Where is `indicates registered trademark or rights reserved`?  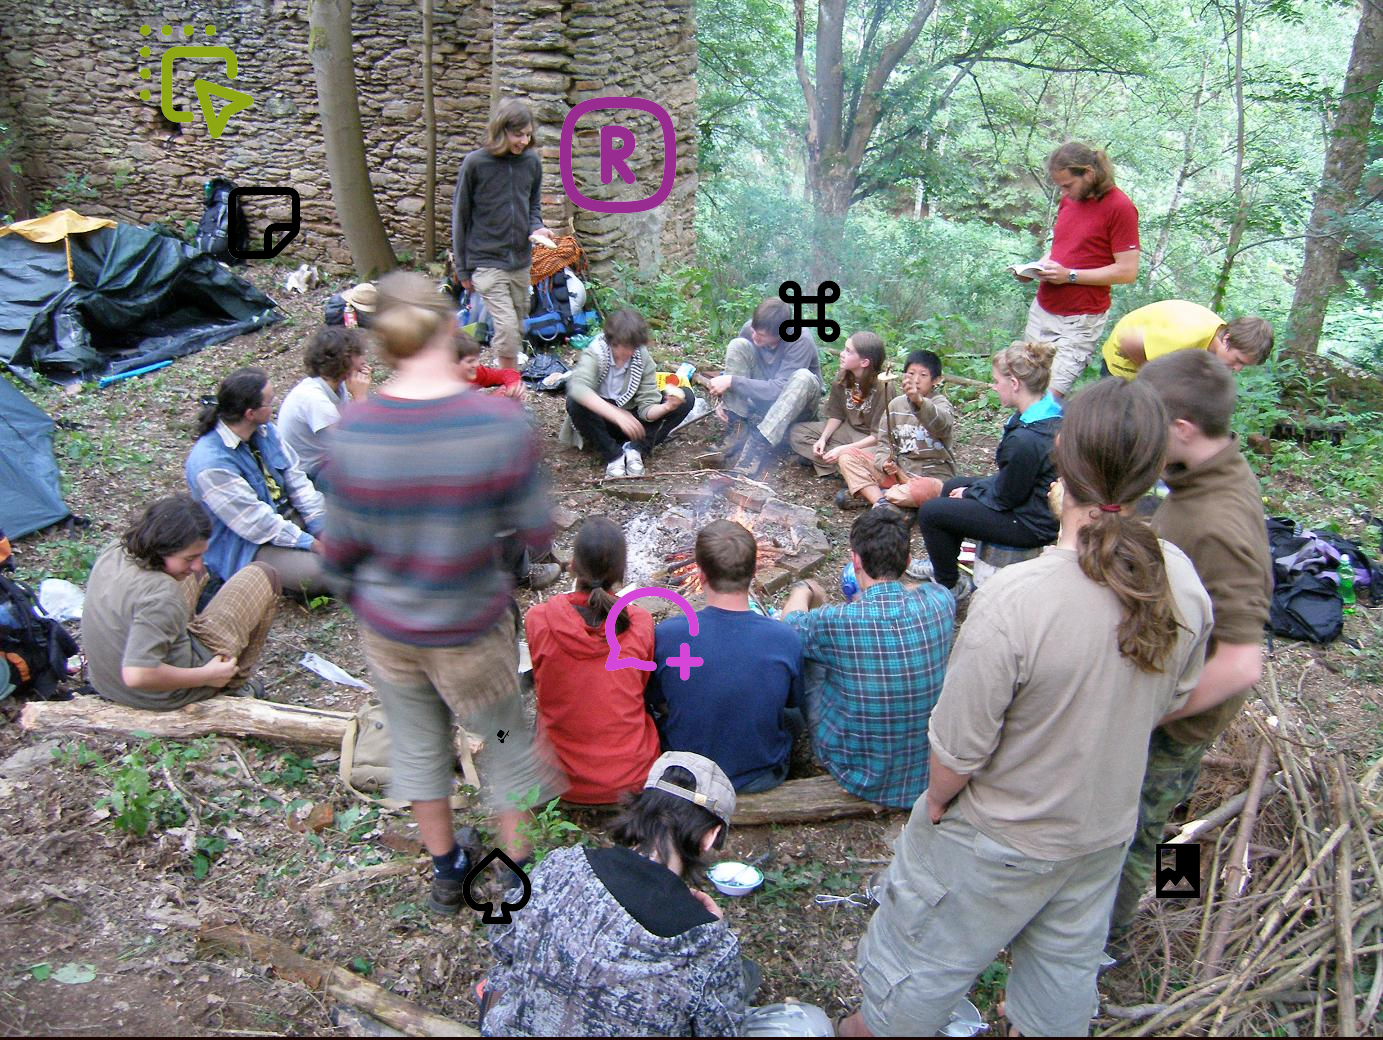
indicates registered trademark or rights reserved is located at coordinates (618, 155).